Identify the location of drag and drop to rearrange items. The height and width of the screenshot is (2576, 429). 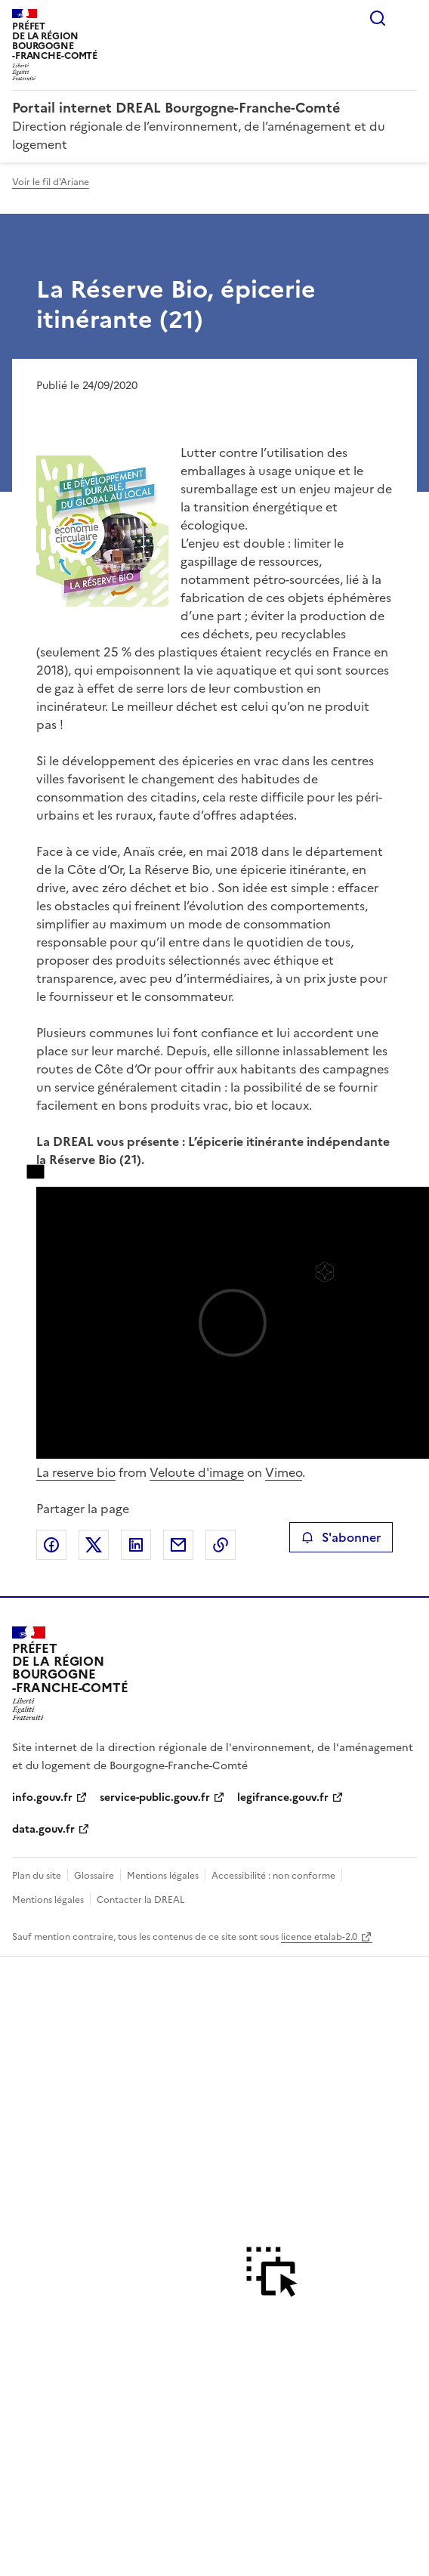
(270, 2271).